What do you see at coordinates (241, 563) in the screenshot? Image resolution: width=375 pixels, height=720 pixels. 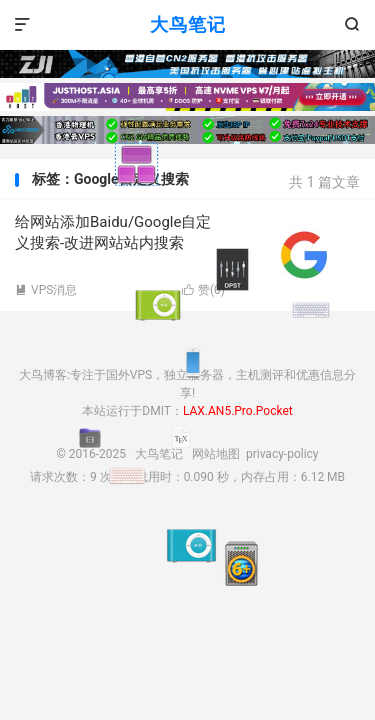 I see `RAID 6+ storage configuration or array` at bounding box center [241, 563].